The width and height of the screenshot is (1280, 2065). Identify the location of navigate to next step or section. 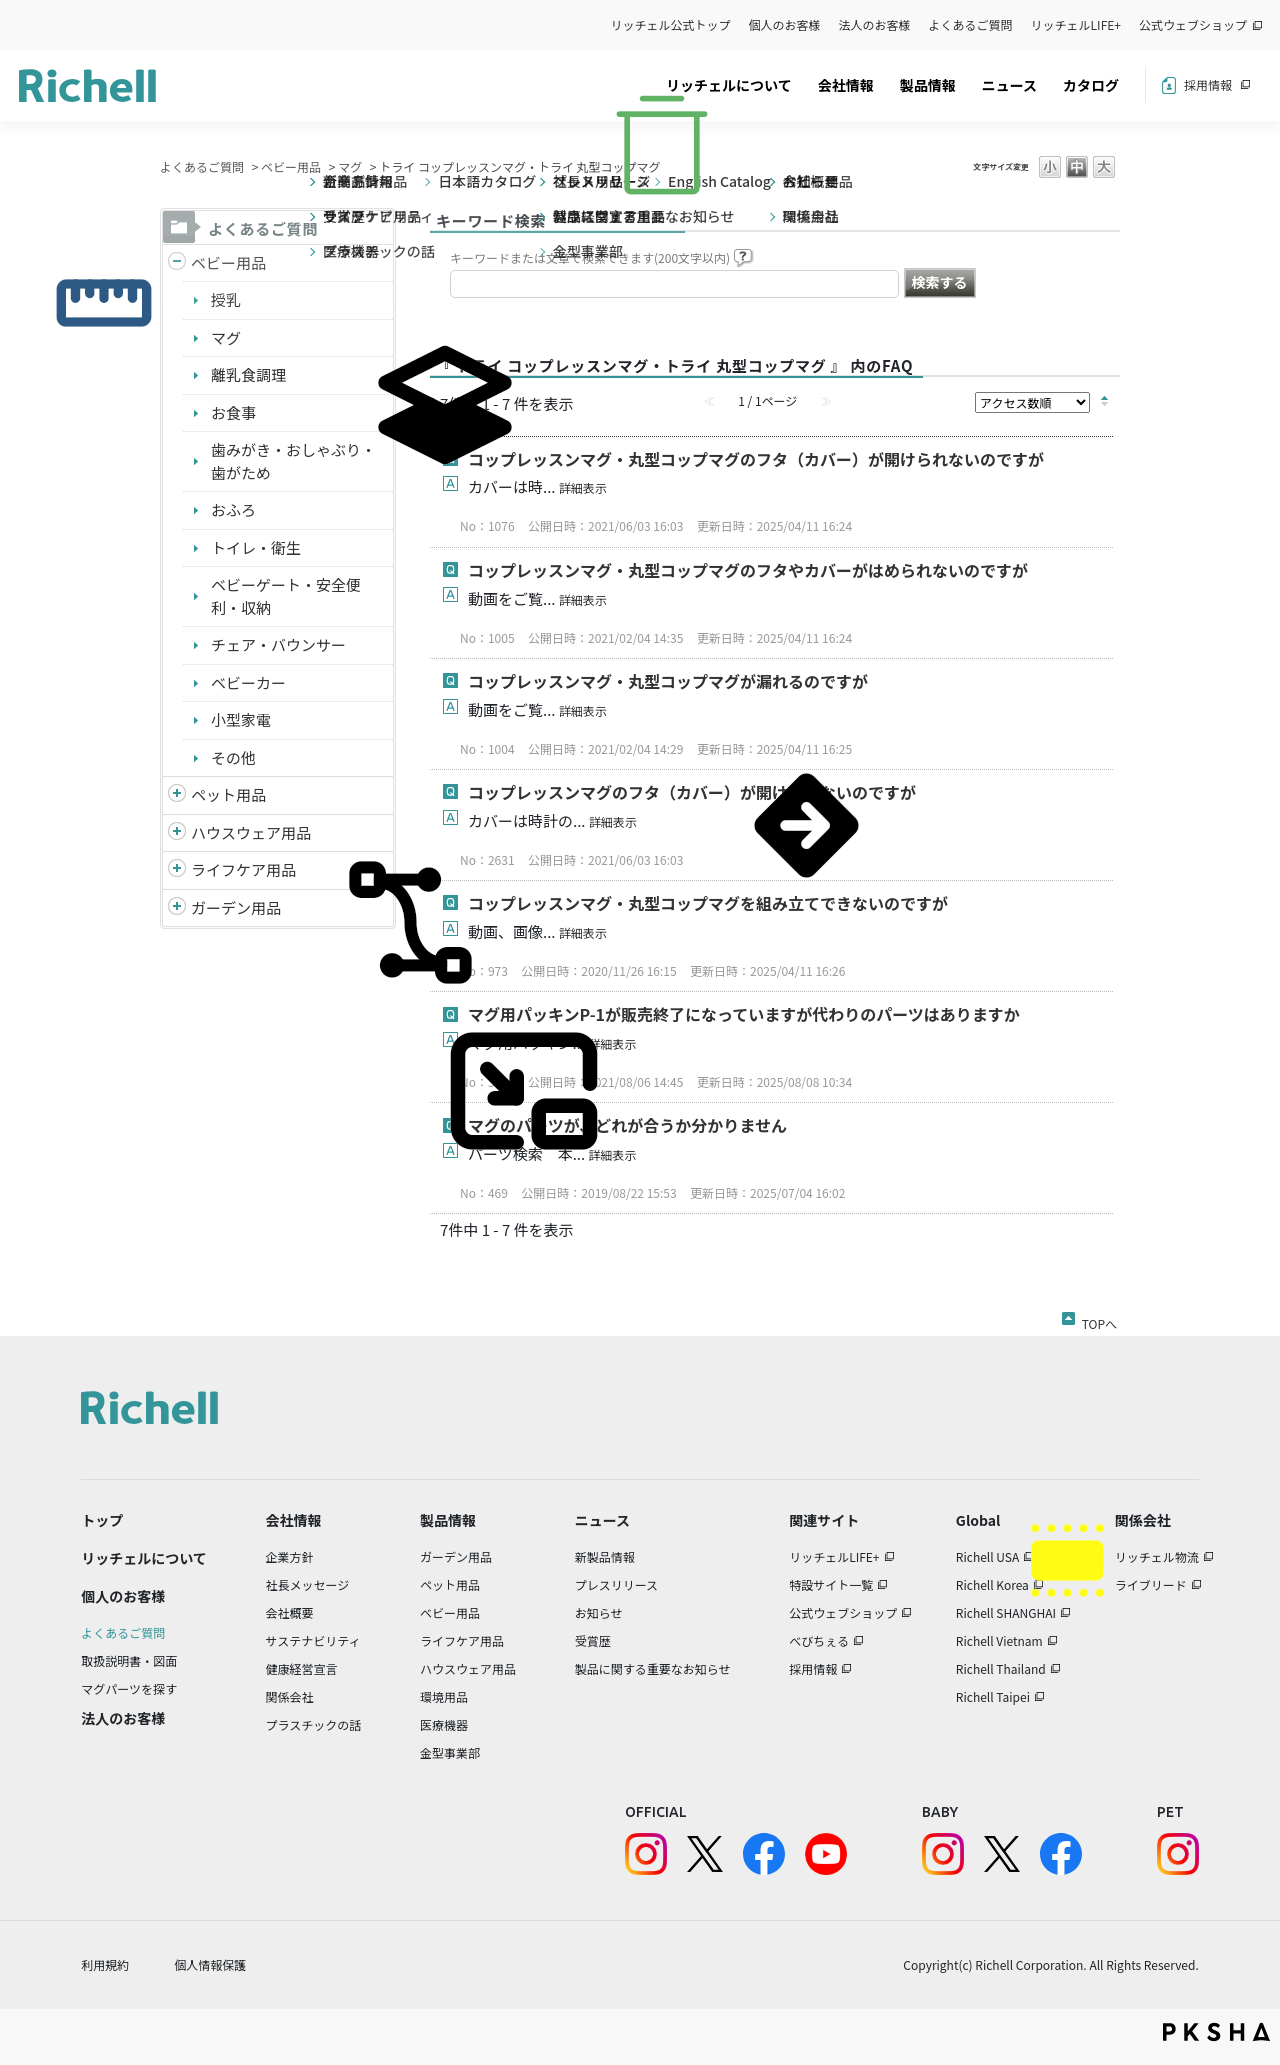
(806, 825).